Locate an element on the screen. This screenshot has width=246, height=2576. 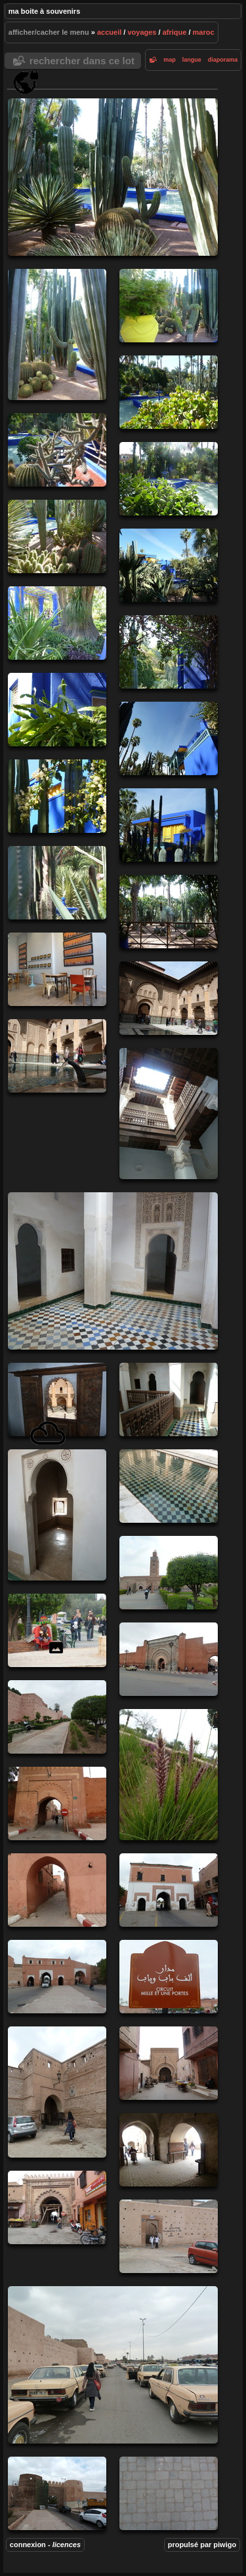
view image at actual size is located at coordinates (56, 1647).